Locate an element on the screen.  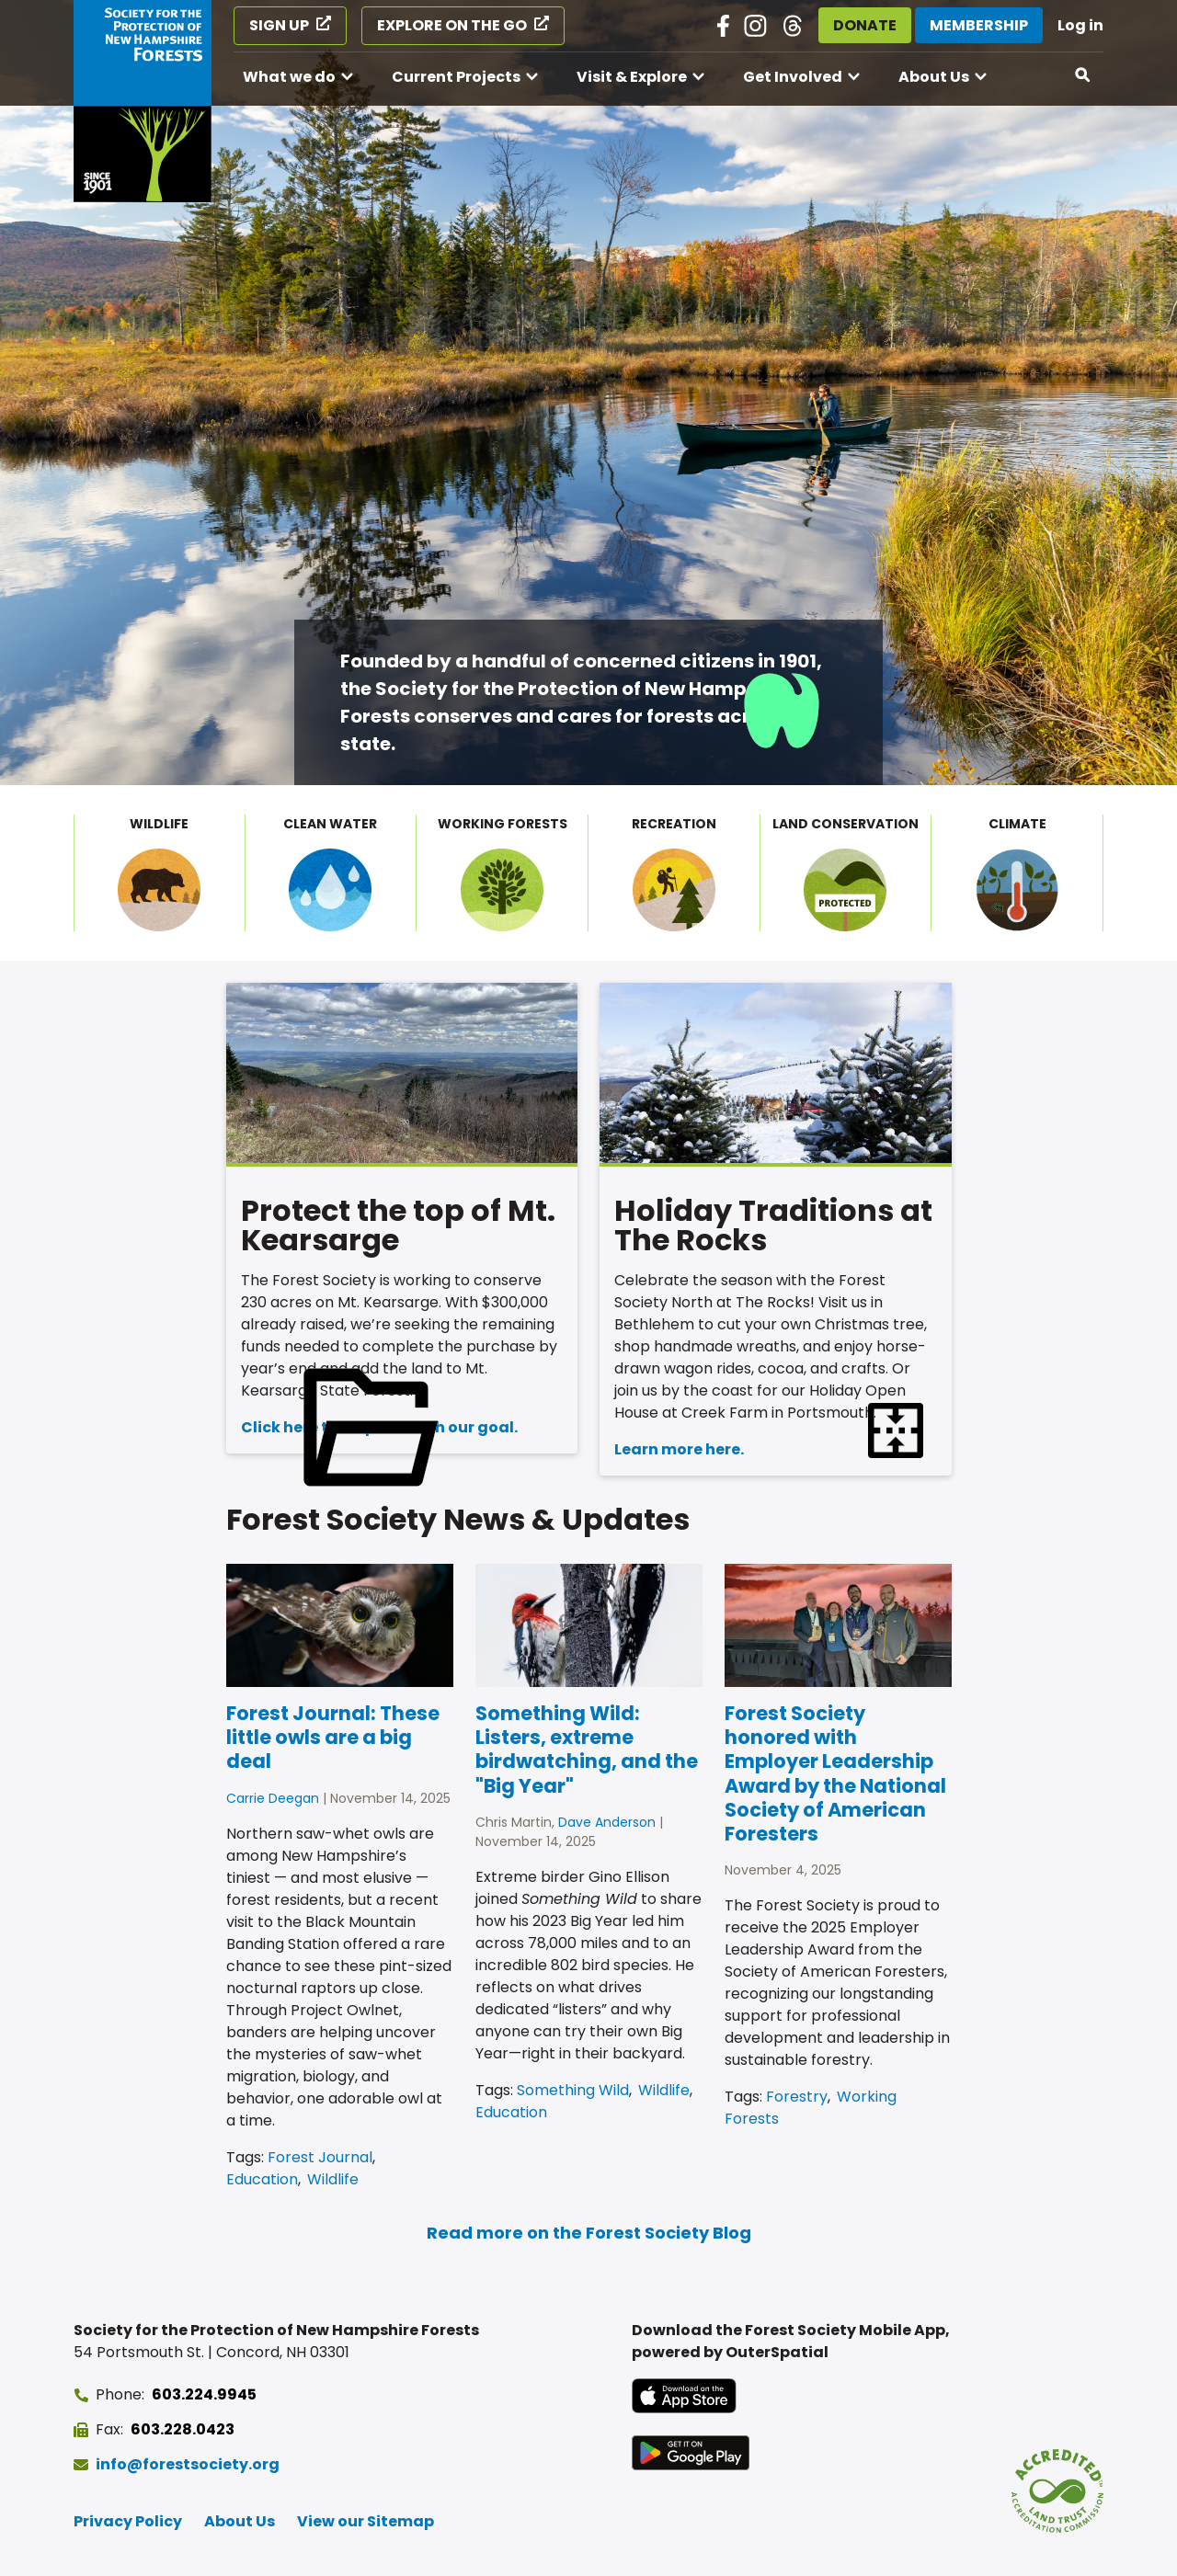
access dental or oral health features is located at coordinates (782, 711).